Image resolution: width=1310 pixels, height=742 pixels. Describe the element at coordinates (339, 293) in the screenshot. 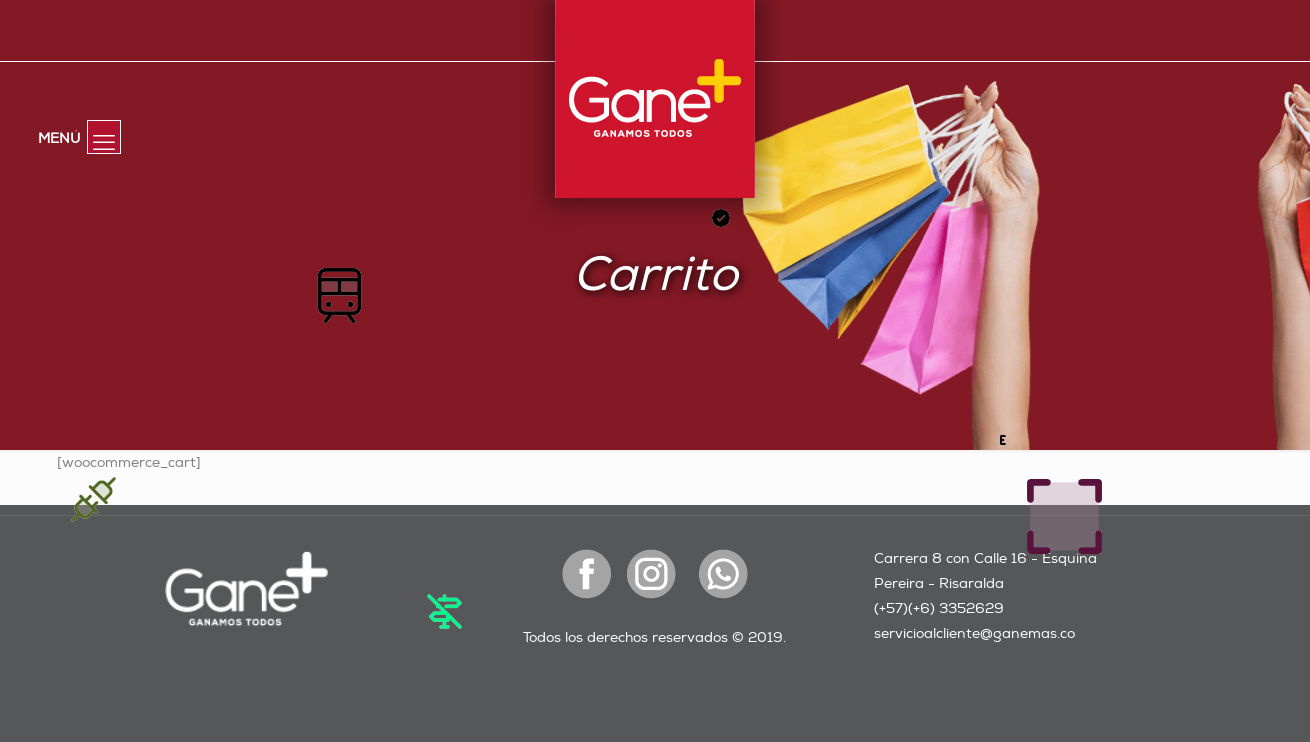

I see `access train schedules or rail services` at that location.